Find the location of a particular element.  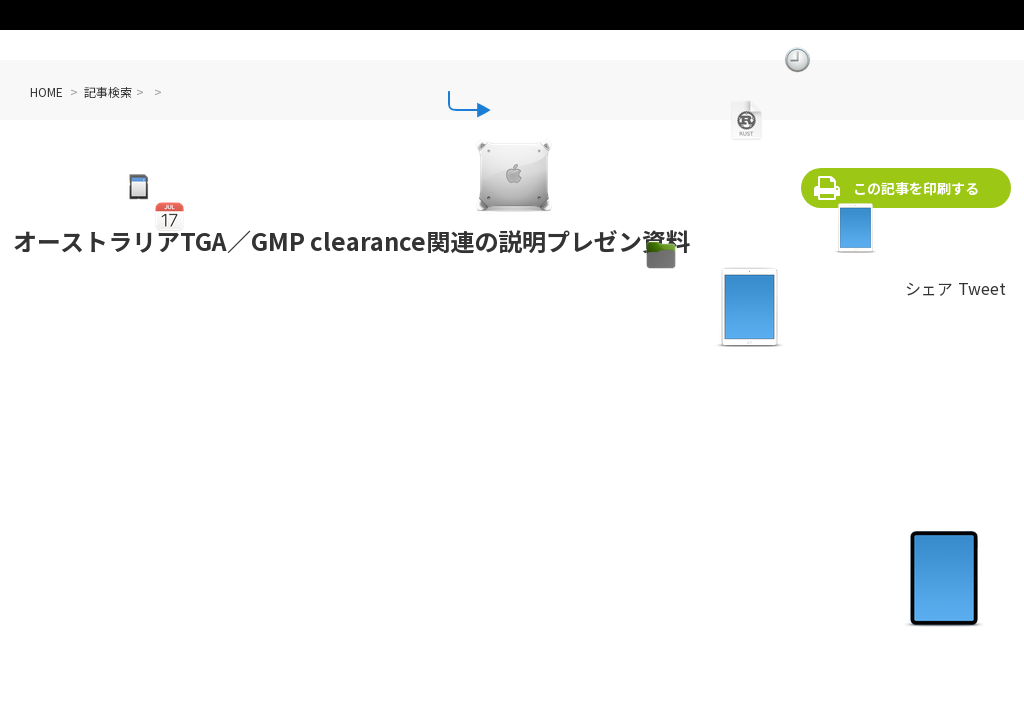

manage connected iPad device is located at coordinates (749, 306).